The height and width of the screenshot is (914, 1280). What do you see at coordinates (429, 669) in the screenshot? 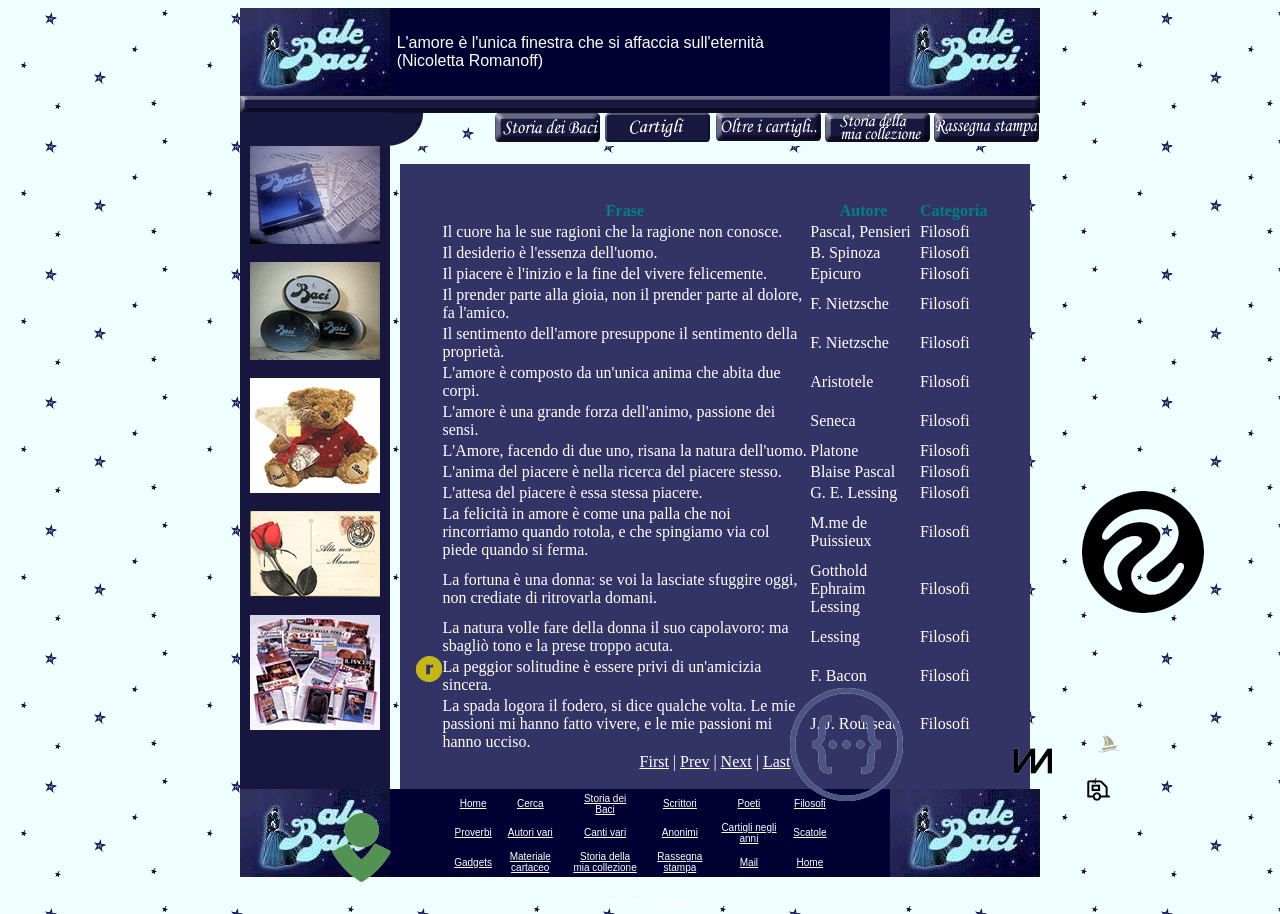
I see `open the Ravelry app` at bounding box center [429, 669].